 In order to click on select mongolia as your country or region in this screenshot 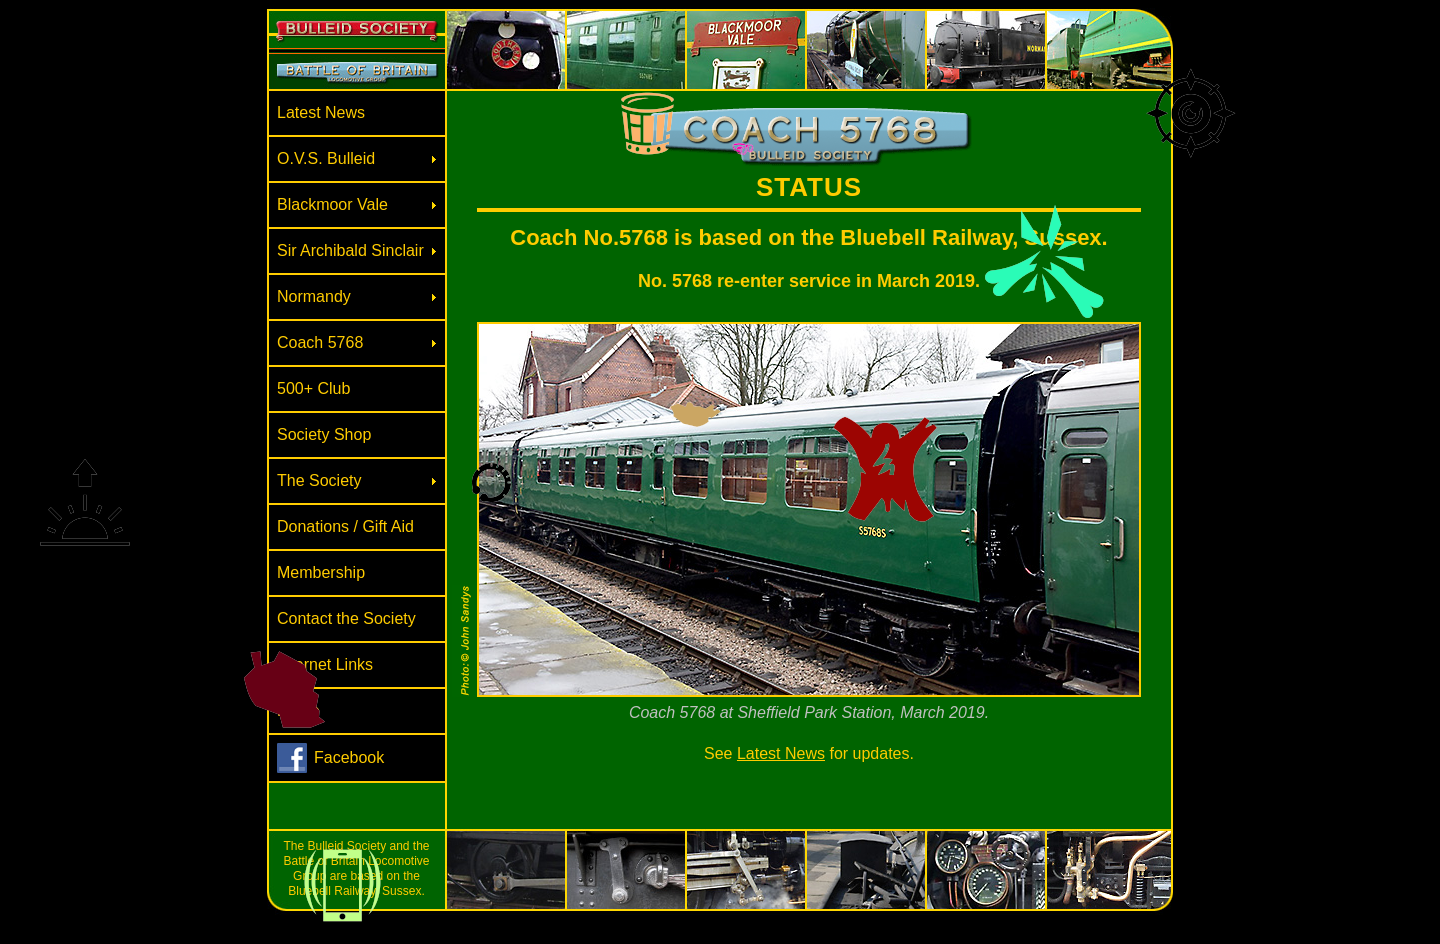, I will do `click(695, 414)`.